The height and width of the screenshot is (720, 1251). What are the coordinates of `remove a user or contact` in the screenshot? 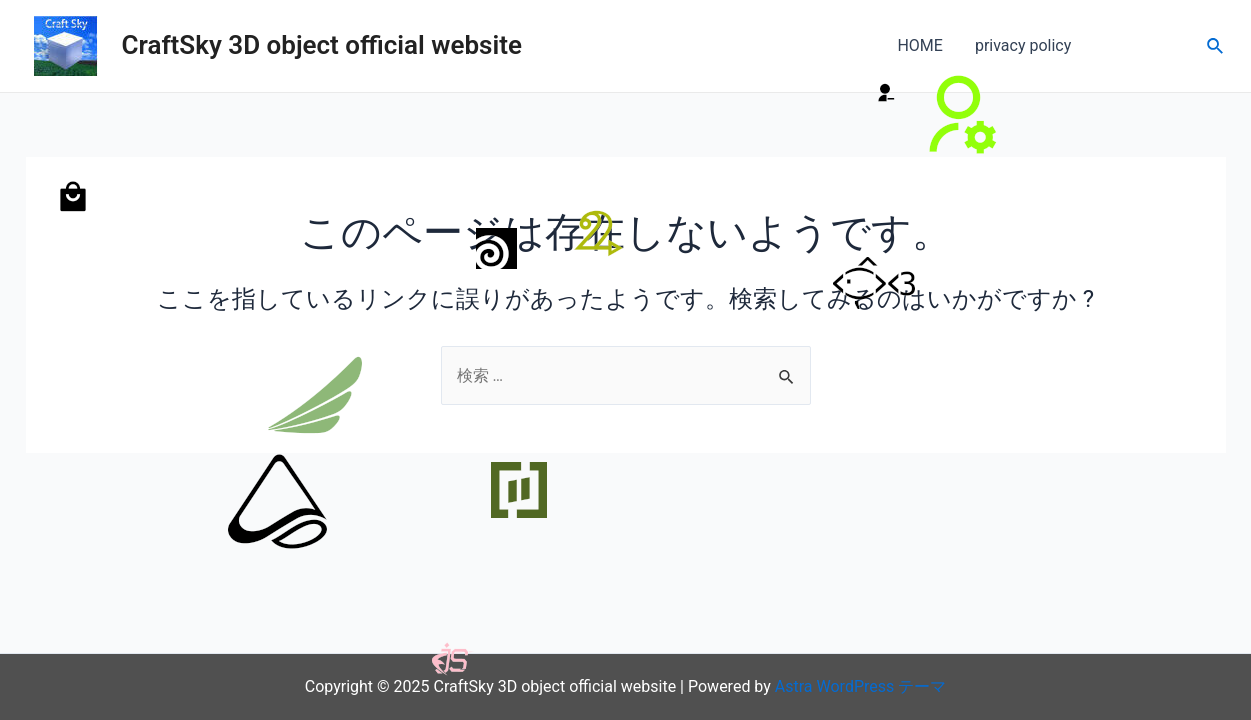 It's located at (885, 93).